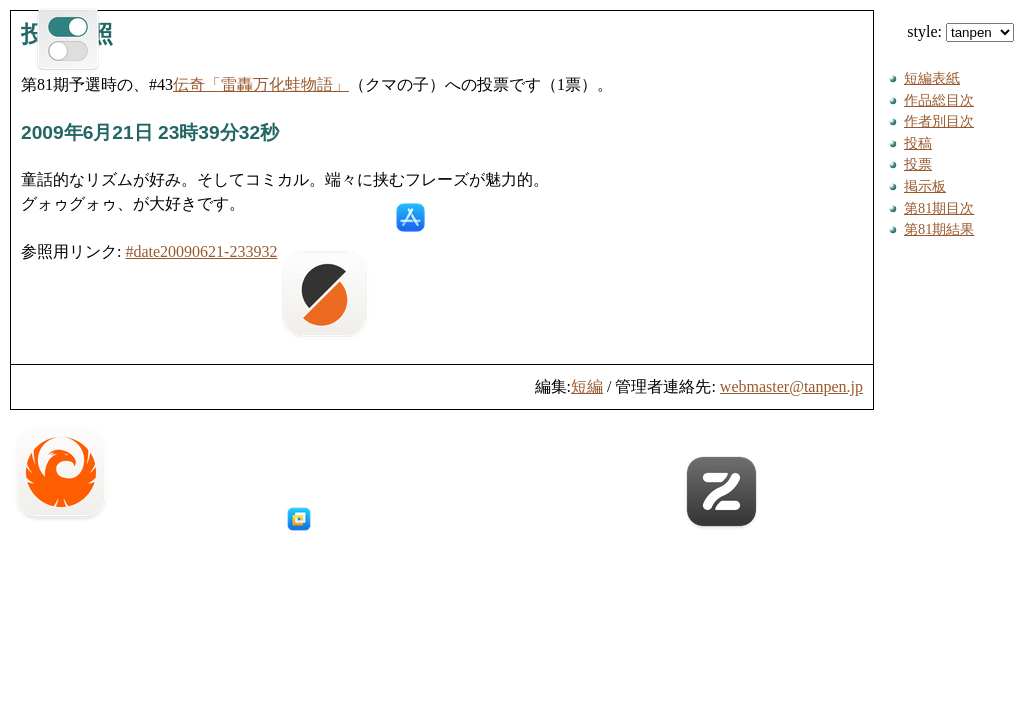 The image size is (1024, 720). Describe the element at coordinates (61, 472) in the screenshot. I see `open betterbird email client` at that location.